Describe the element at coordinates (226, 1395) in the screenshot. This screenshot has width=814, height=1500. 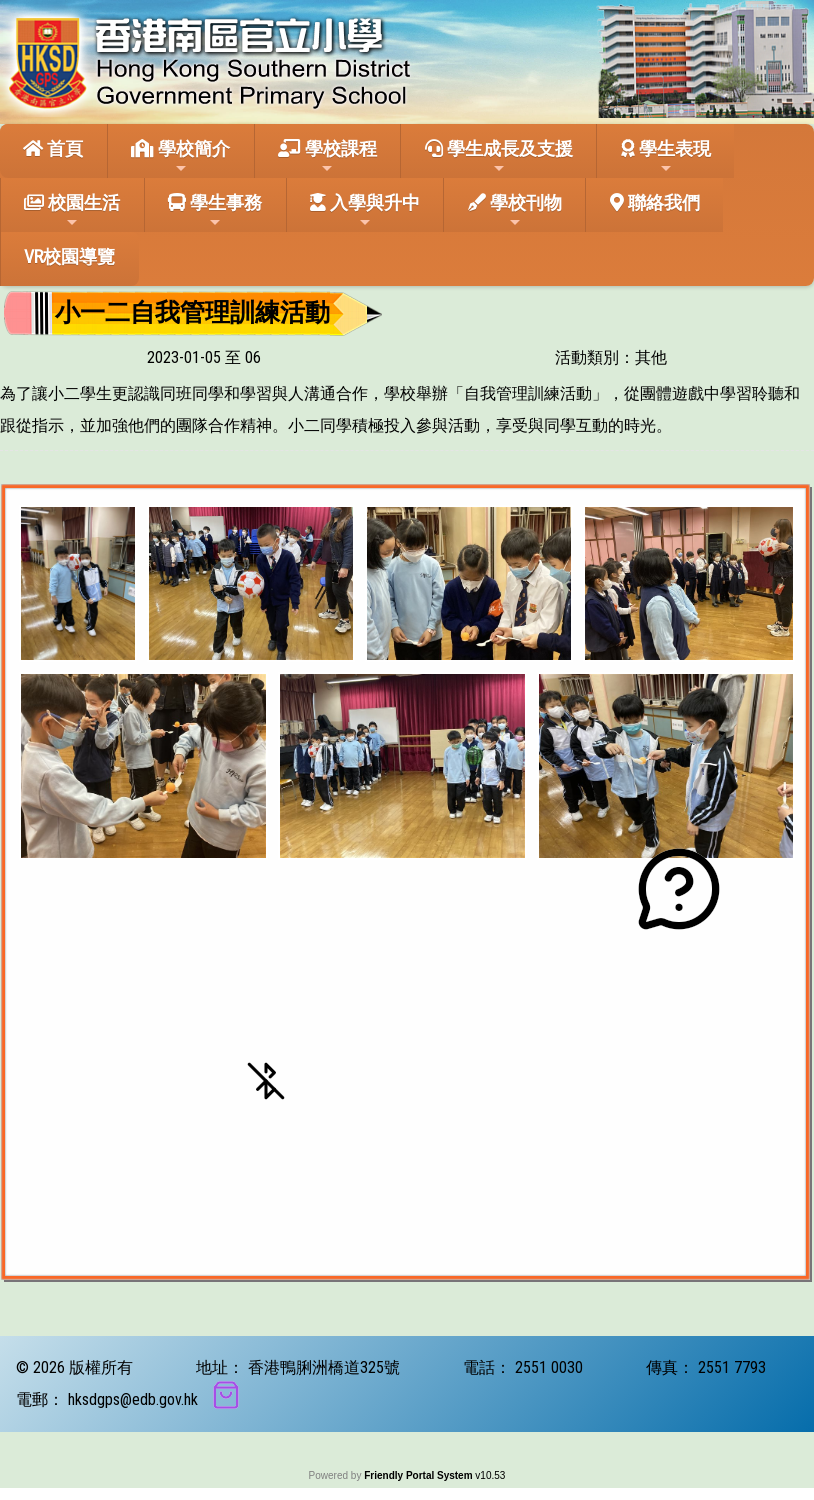
I see `view your shopping cart` at that location.